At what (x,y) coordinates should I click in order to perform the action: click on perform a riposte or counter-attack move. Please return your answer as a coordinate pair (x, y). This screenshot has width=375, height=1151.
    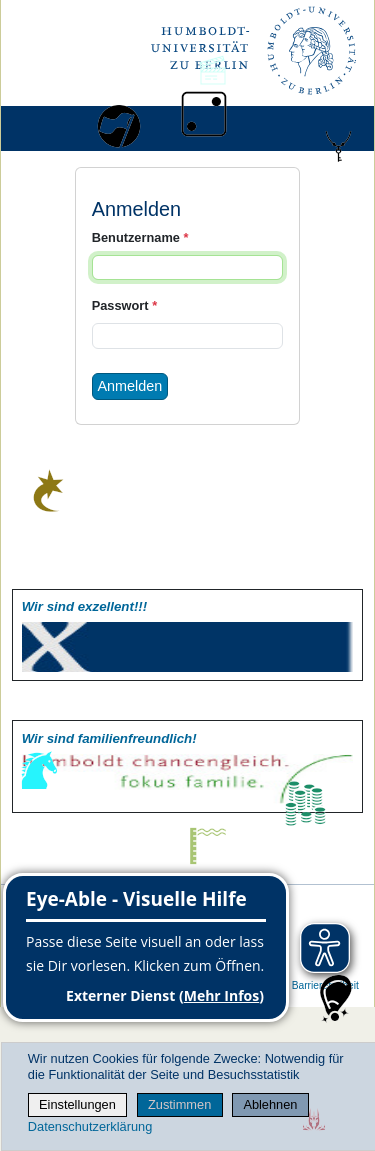
    Looking at the image, I should click on (48, 490).